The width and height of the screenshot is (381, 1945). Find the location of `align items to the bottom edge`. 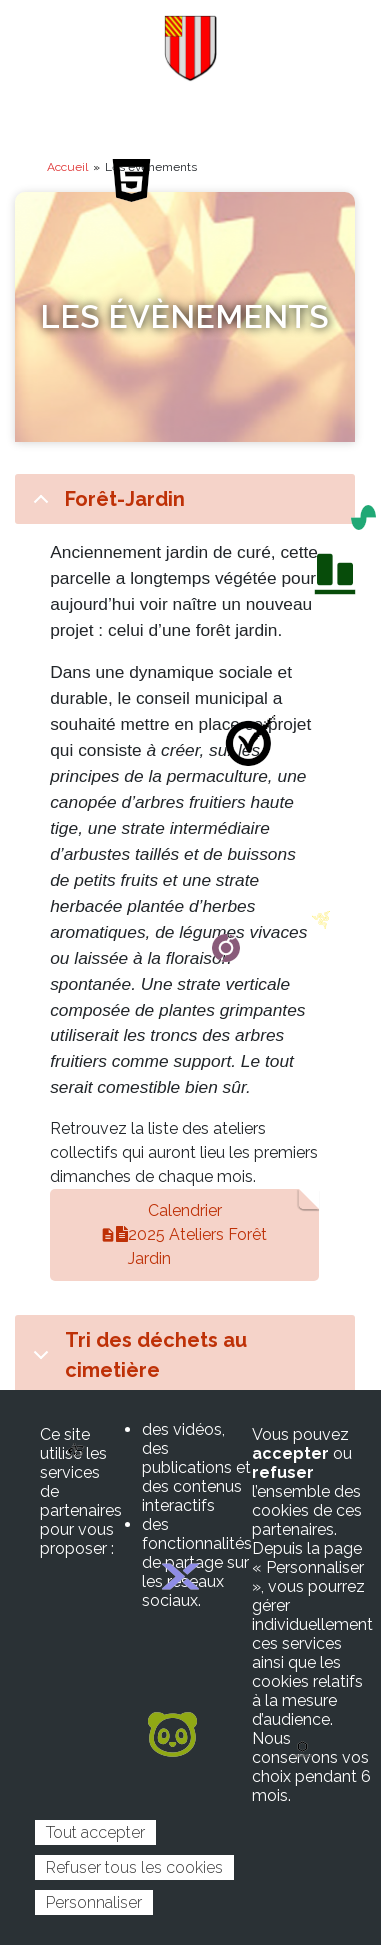

align items to the bottom edge is located at coordinates (335, 574).